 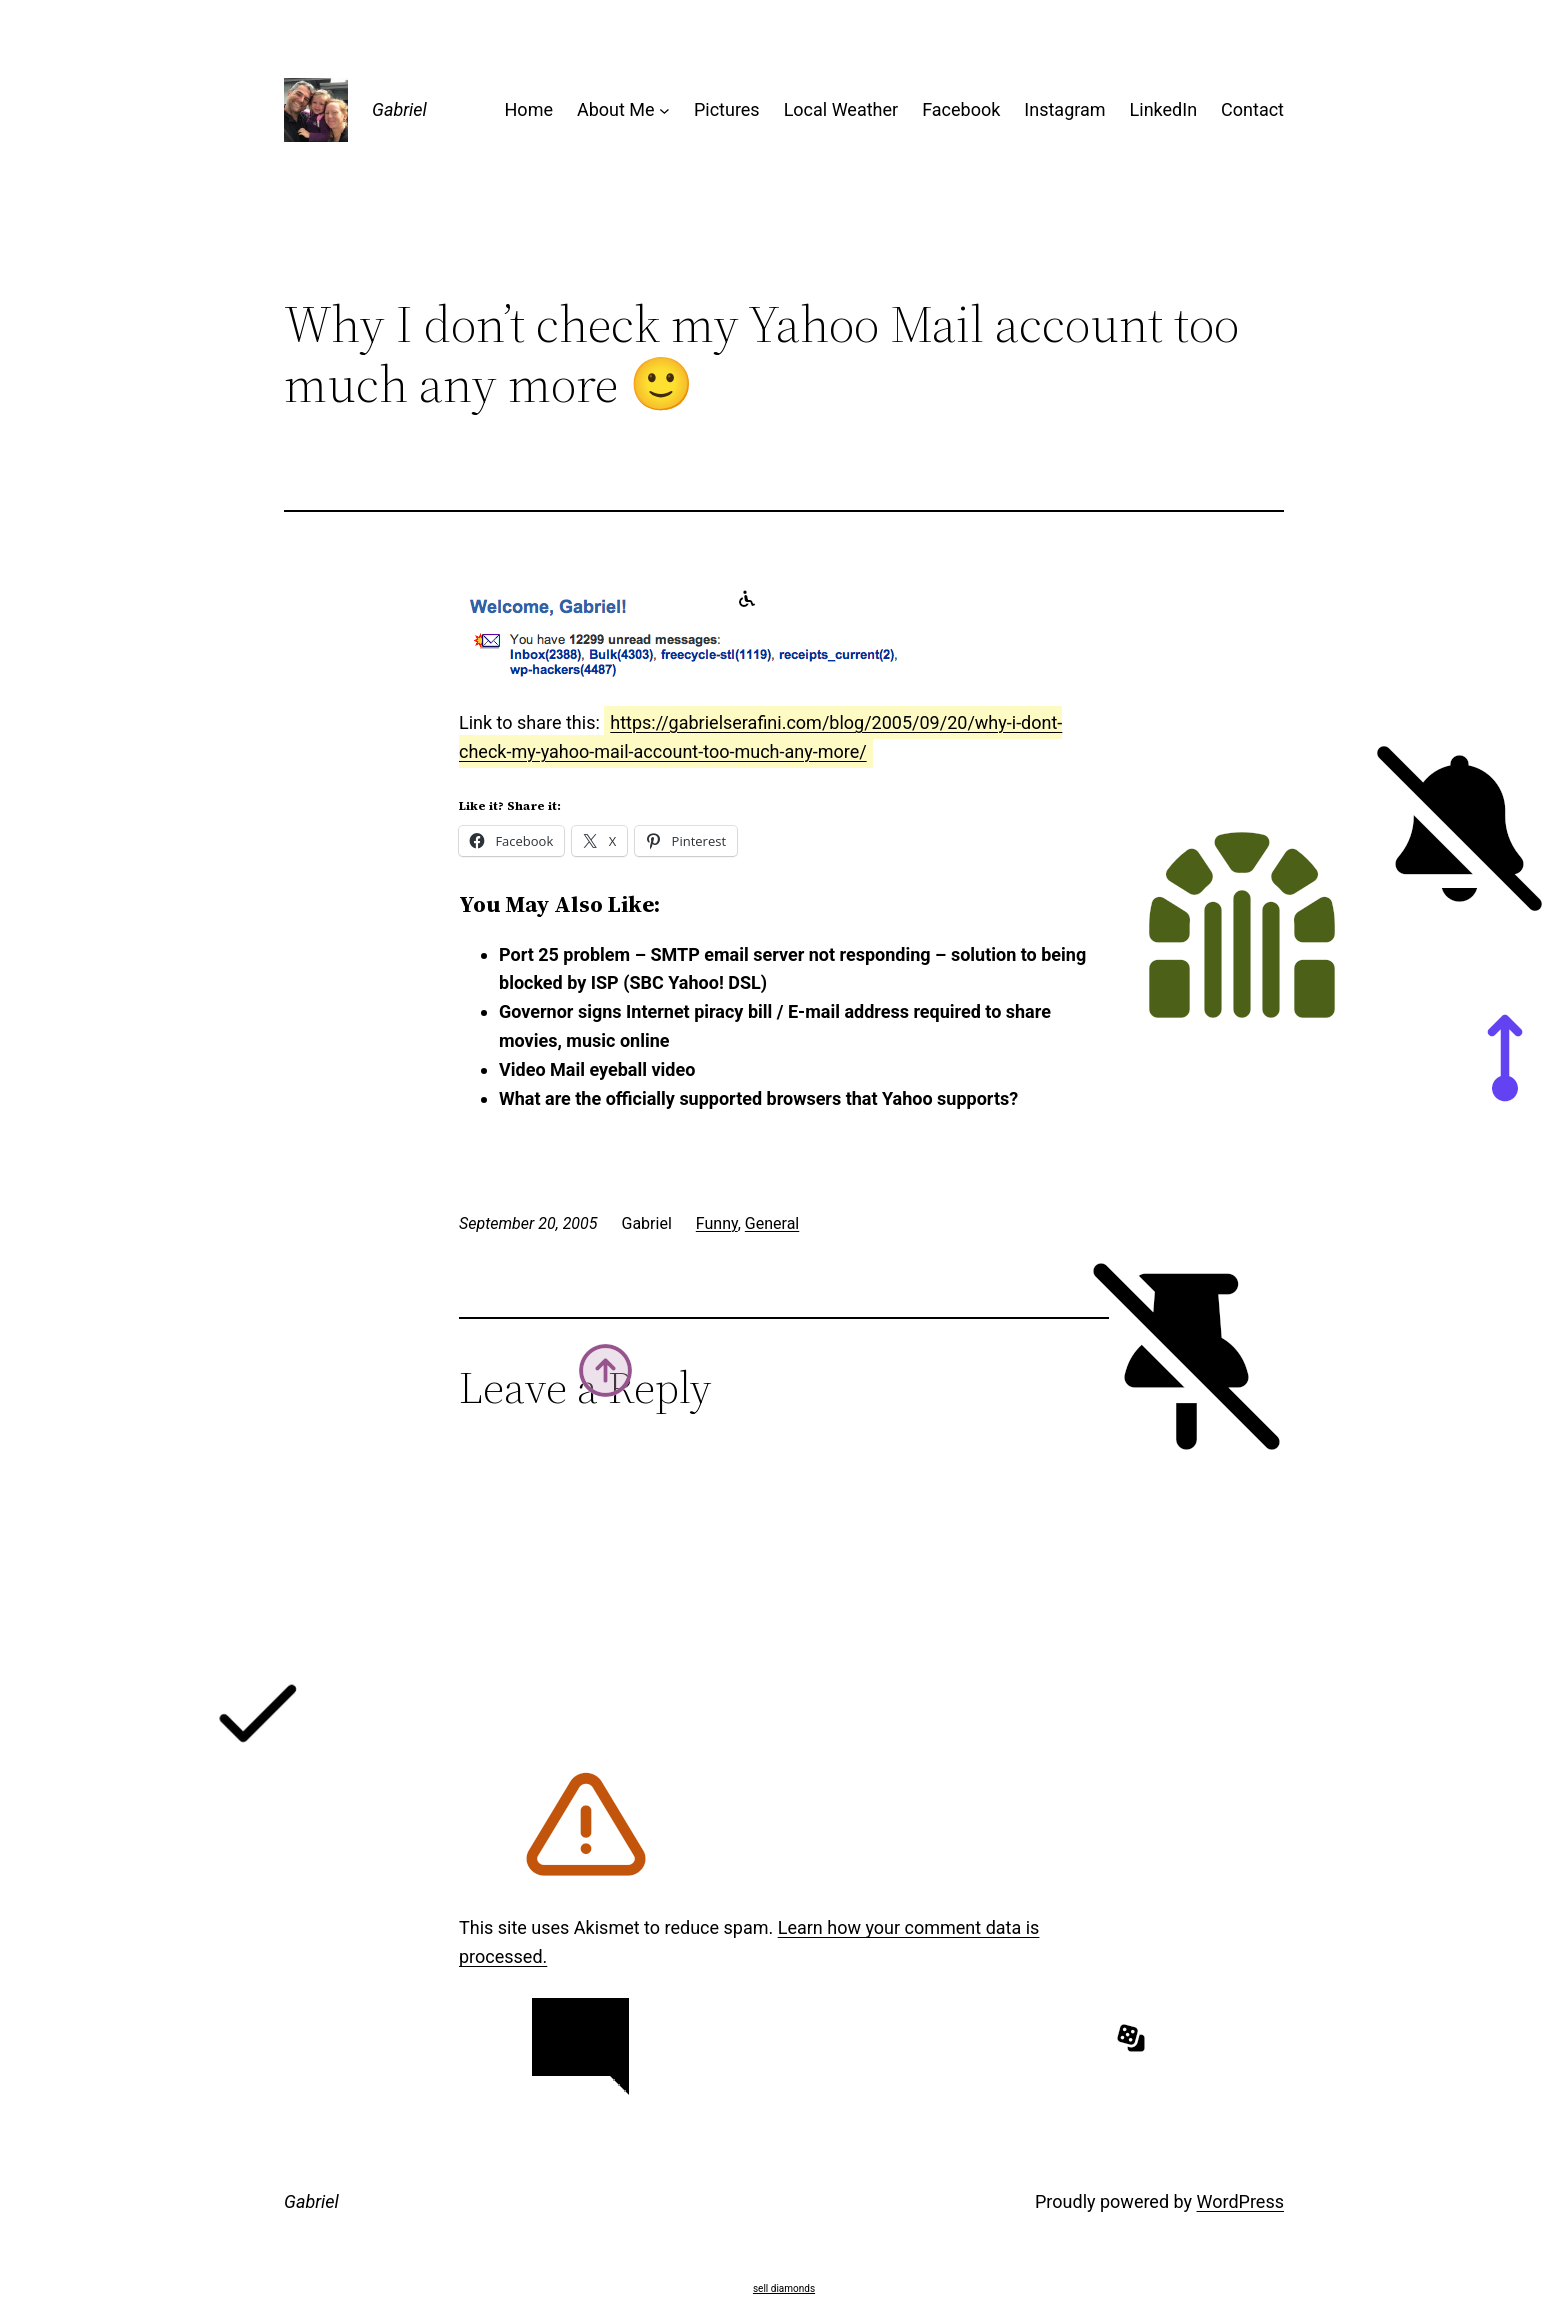 What do you see at coordinates (1505, 1058) in the screenshot?
I see `scroll to top of page` at bounding box center [1505, 1058].